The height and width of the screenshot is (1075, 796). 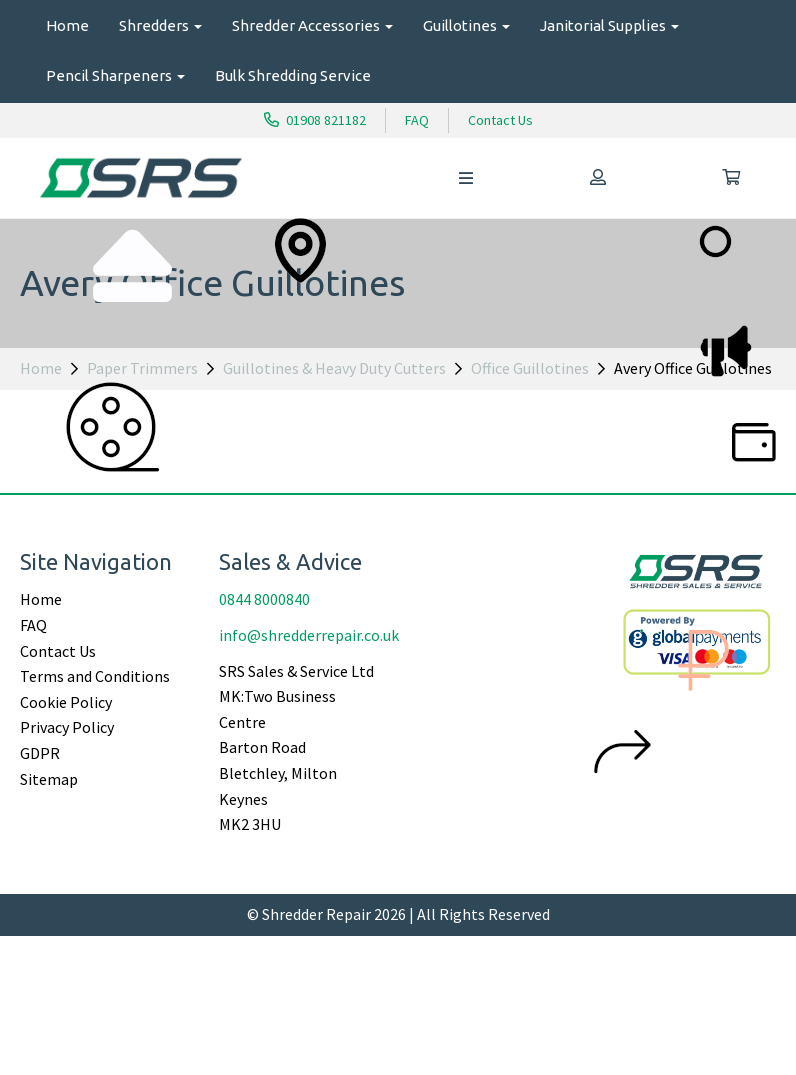 I want to click on share or forward content, so click(x=622, y=751).